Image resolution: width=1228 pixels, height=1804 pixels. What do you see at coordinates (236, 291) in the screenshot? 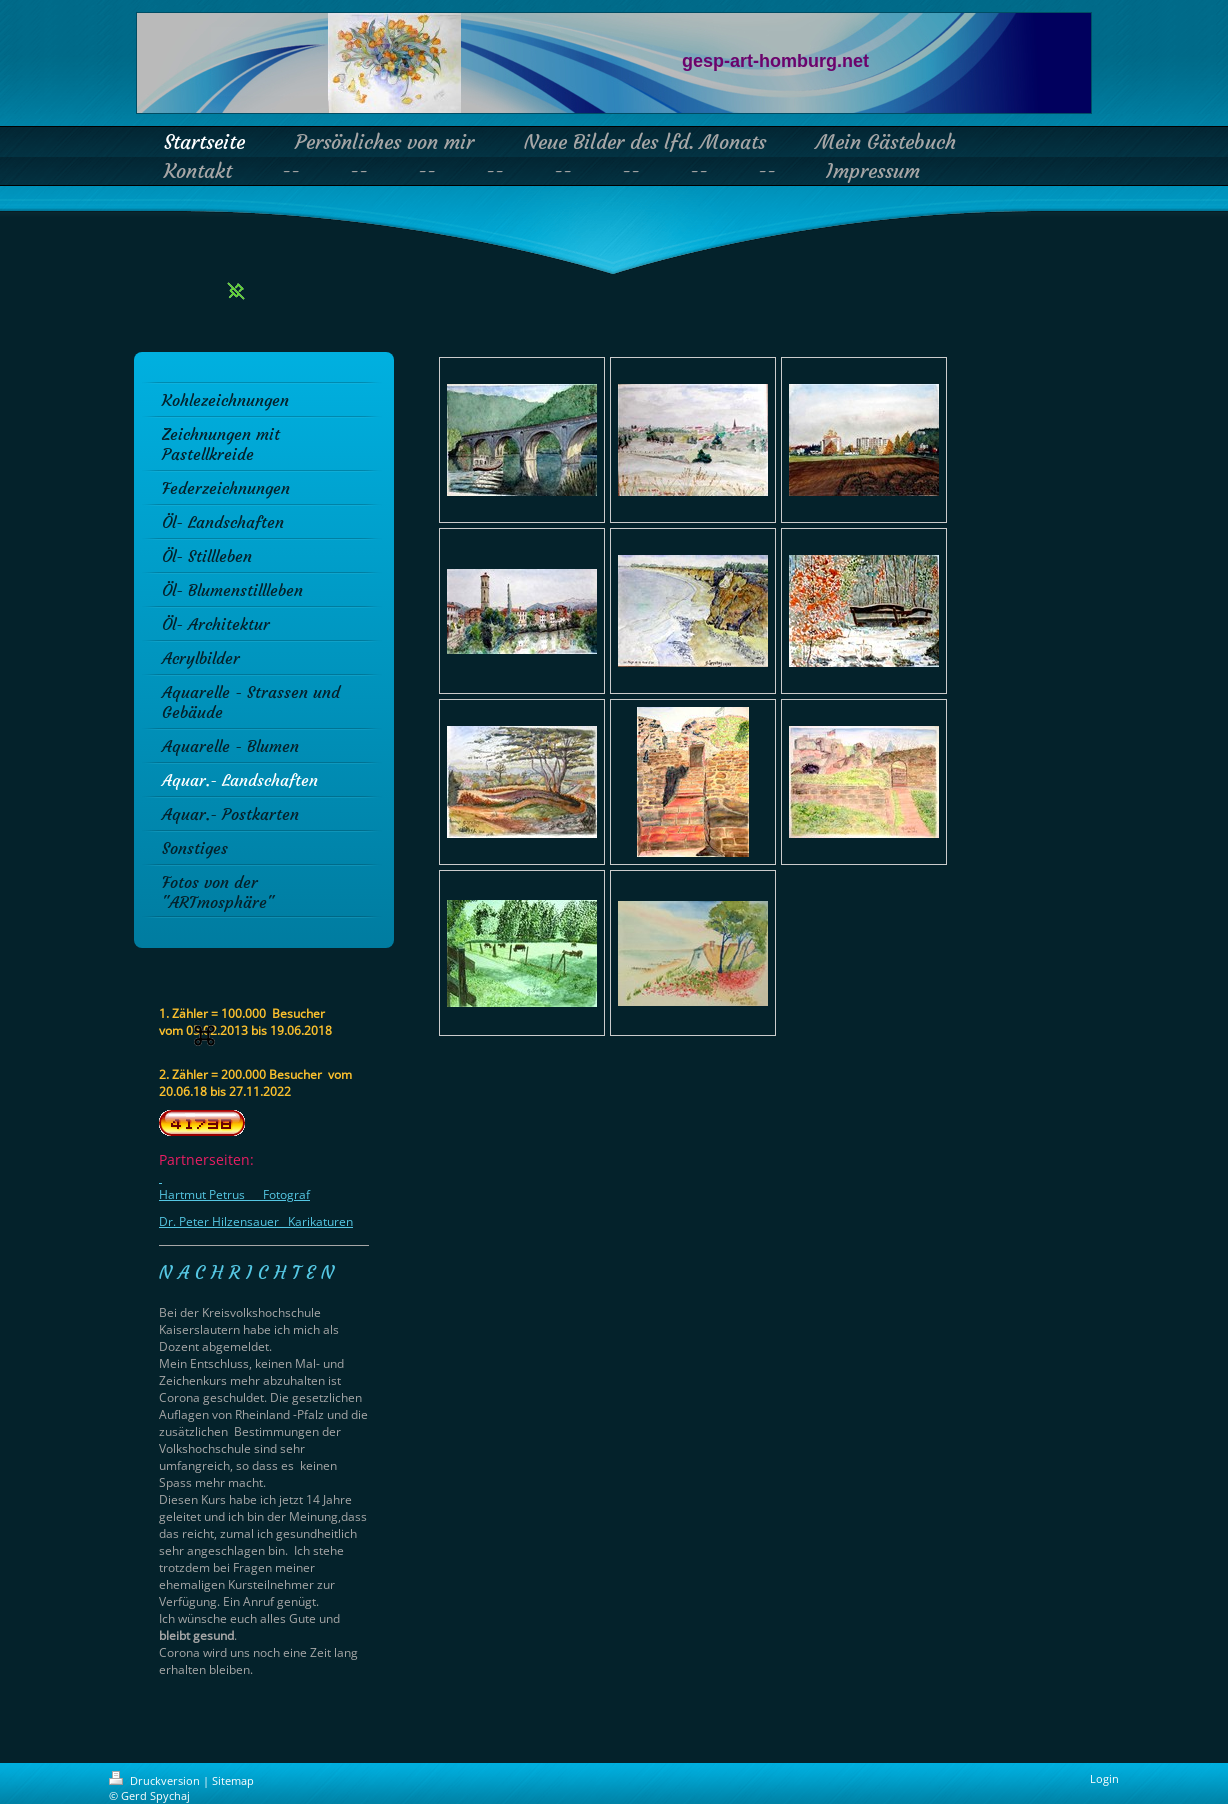
I see `unpin this item` at bounding box center [236, 291].